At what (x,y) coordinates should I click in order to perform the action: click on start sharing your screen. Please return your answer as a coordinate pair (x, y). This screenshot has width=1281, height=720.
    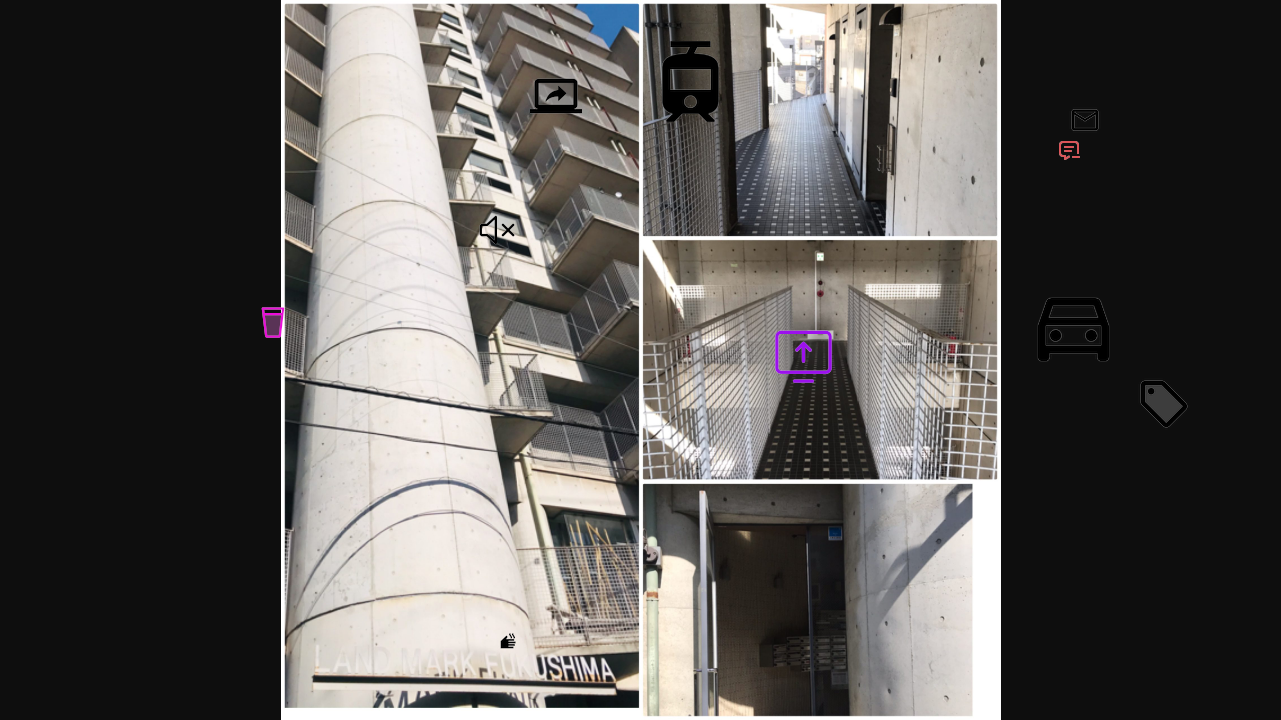
    Looking at the image, I should click on (556, 96).